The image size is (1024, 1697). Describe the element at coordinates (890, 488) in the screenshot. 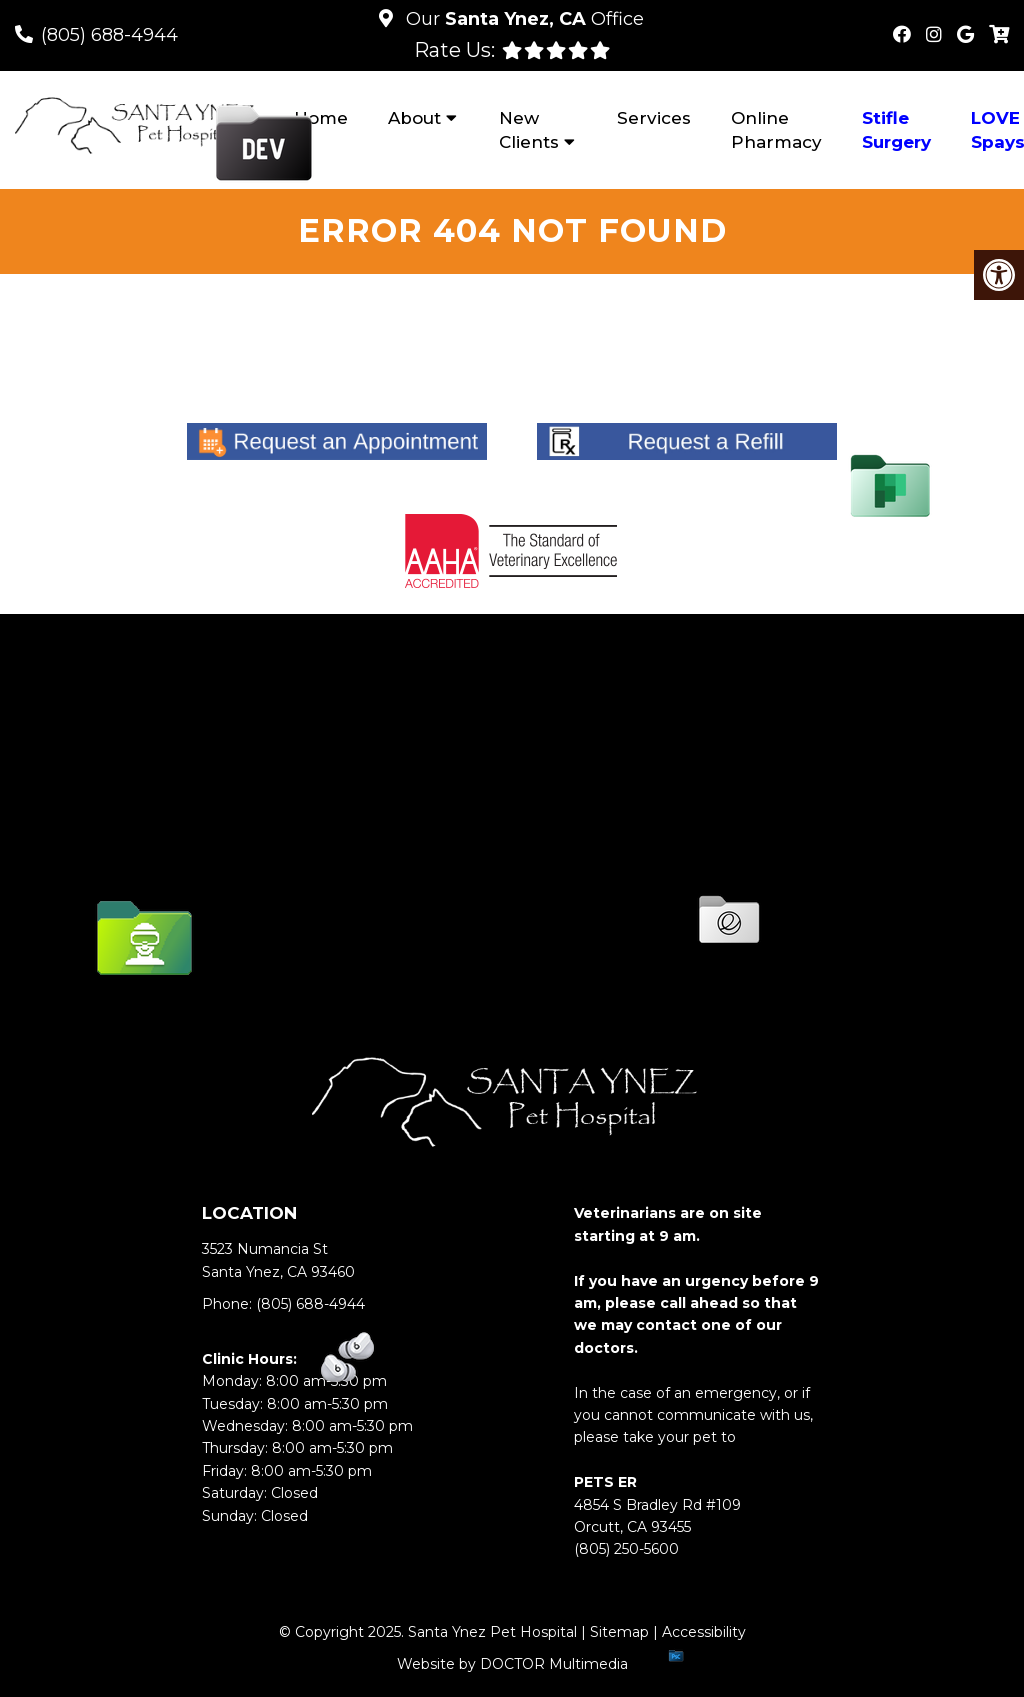

I see `open microsoft planner files folder` at that location.